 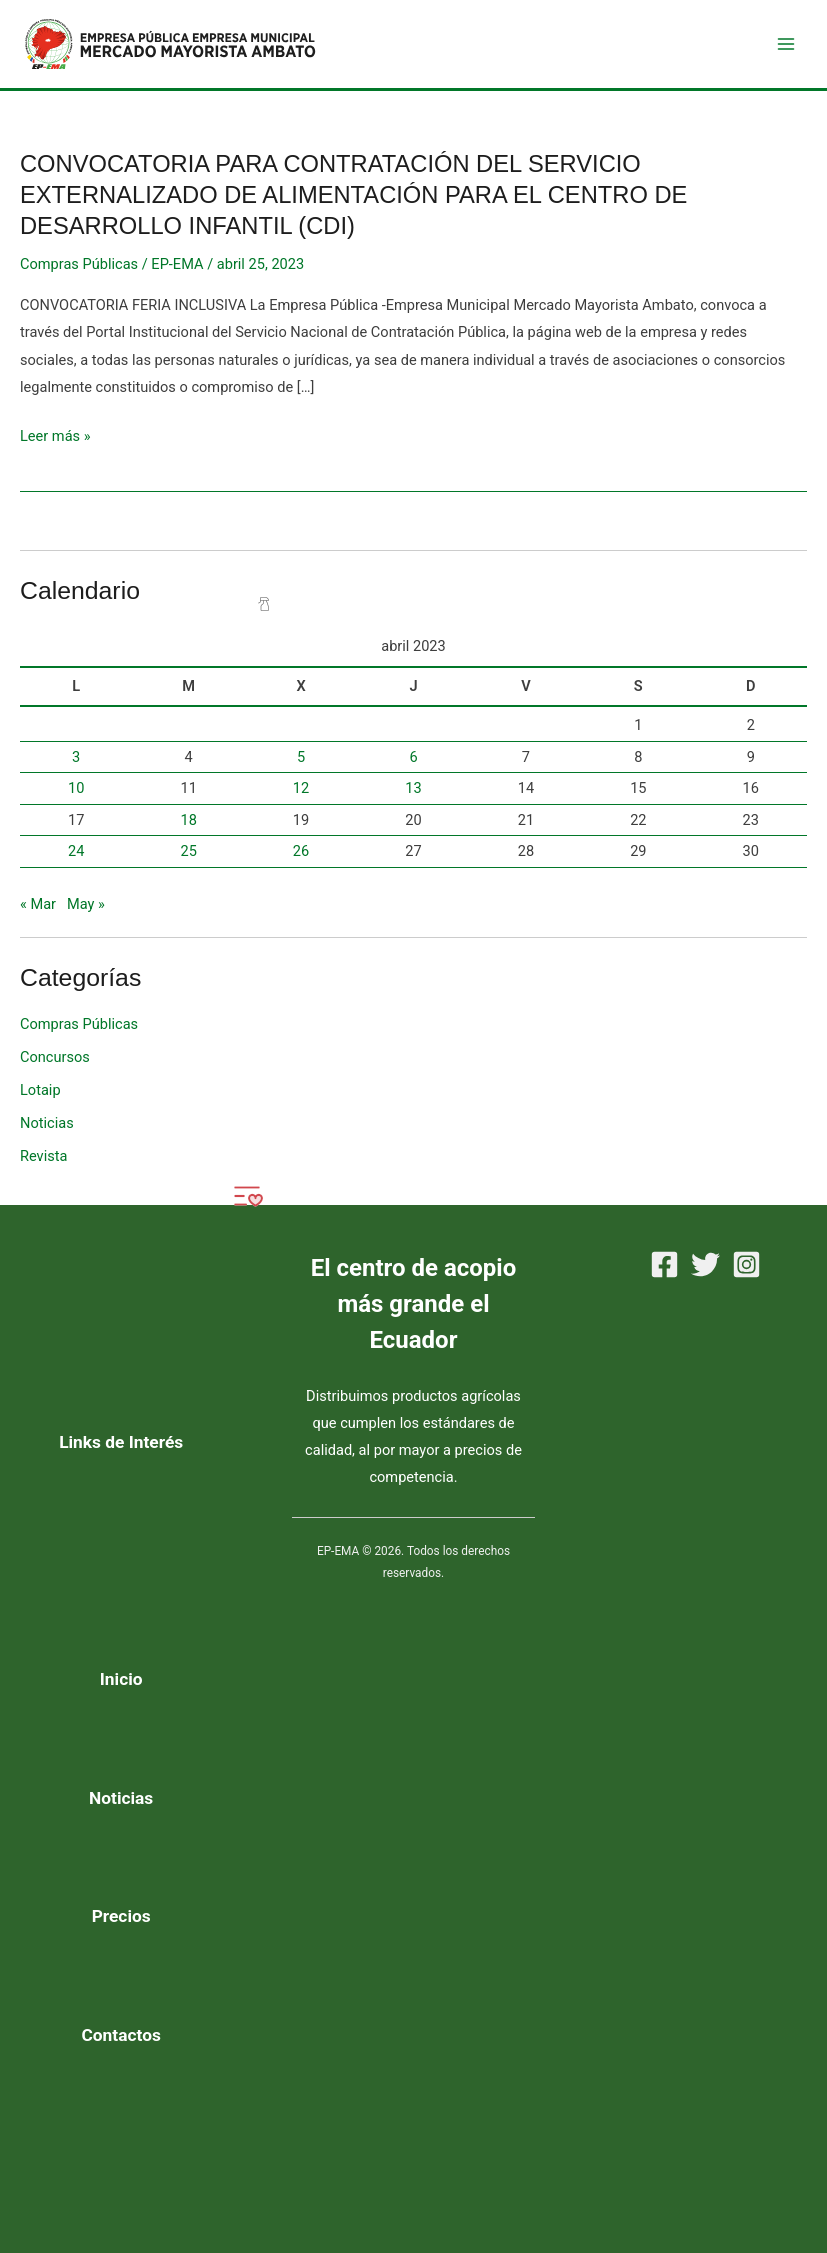 I want to click on access cleaning or household supplies, so click(x=264, y=604).